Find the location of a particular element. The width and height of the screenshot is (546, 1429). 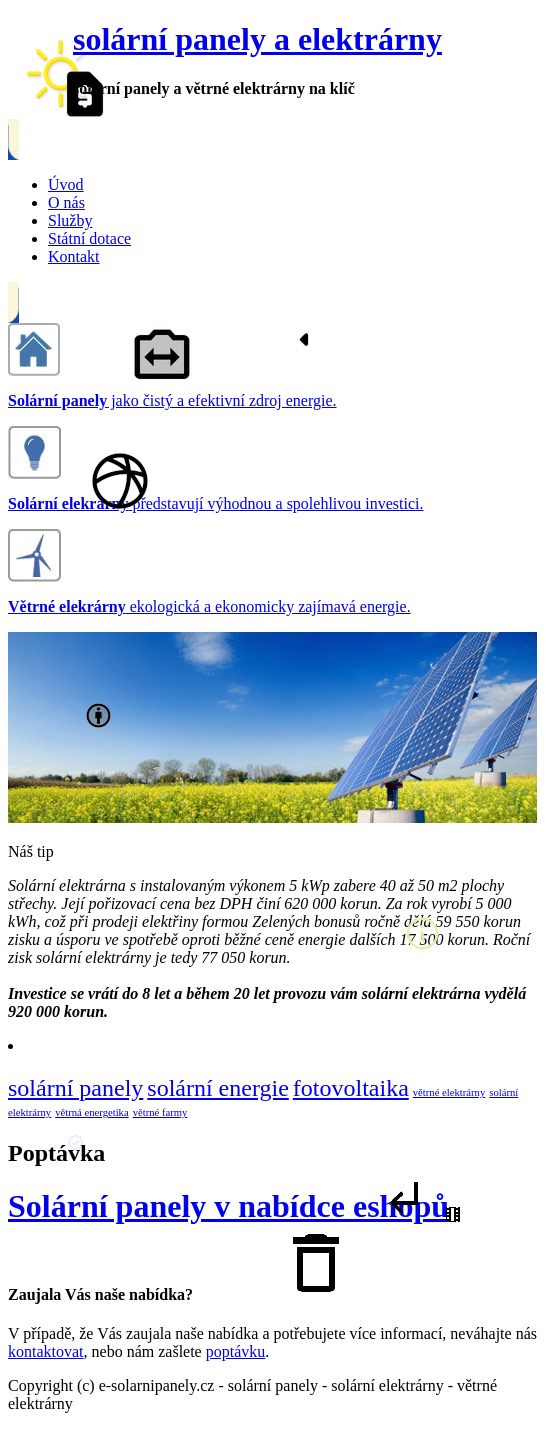

switch between front and rear camera is located at coordinates (162, 357).